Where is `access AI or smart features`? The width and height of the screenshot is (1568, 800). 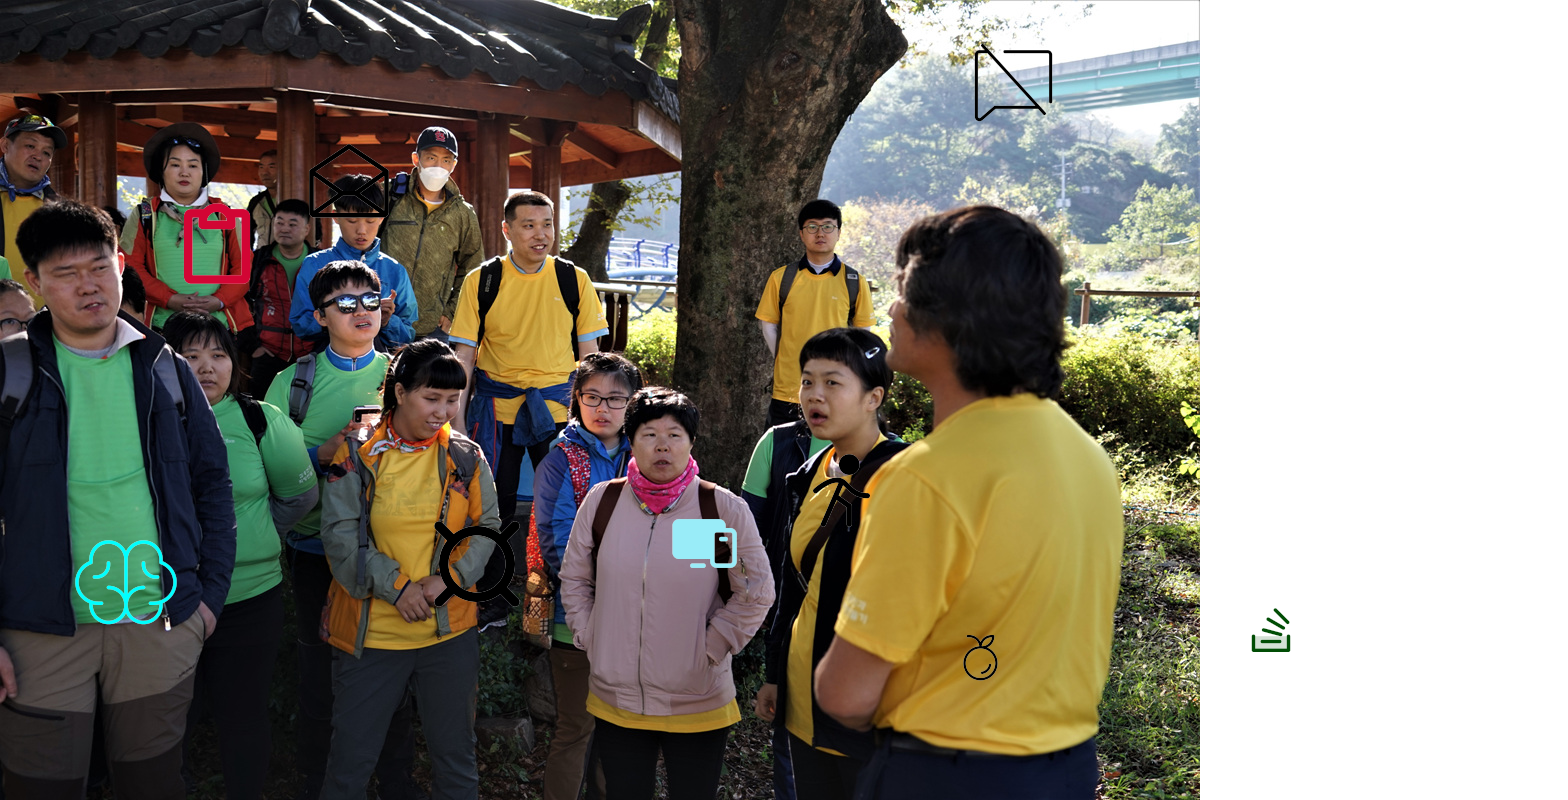
access AI or smart features is located at coordinates (126, 584).